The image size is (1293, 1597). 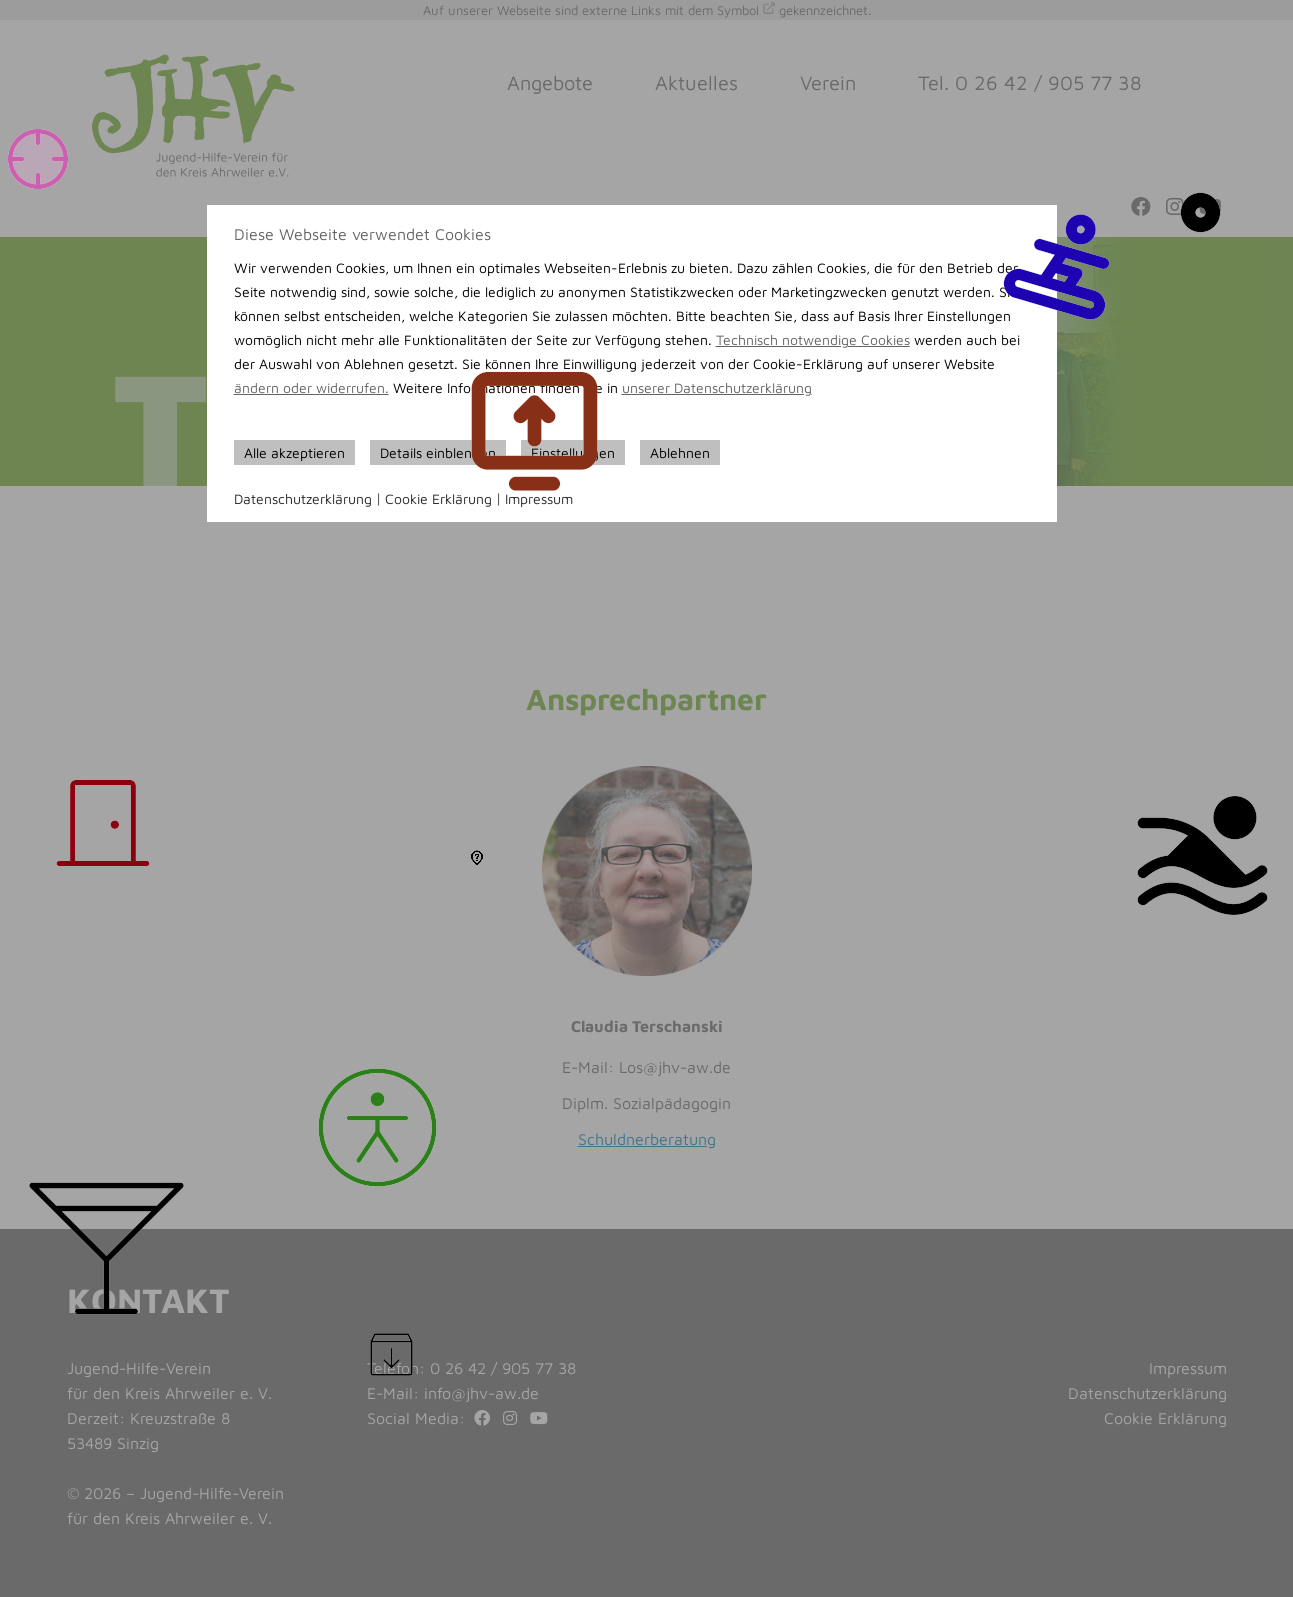 I want to click on download to storage or archive, so click(x=391, y=1354).